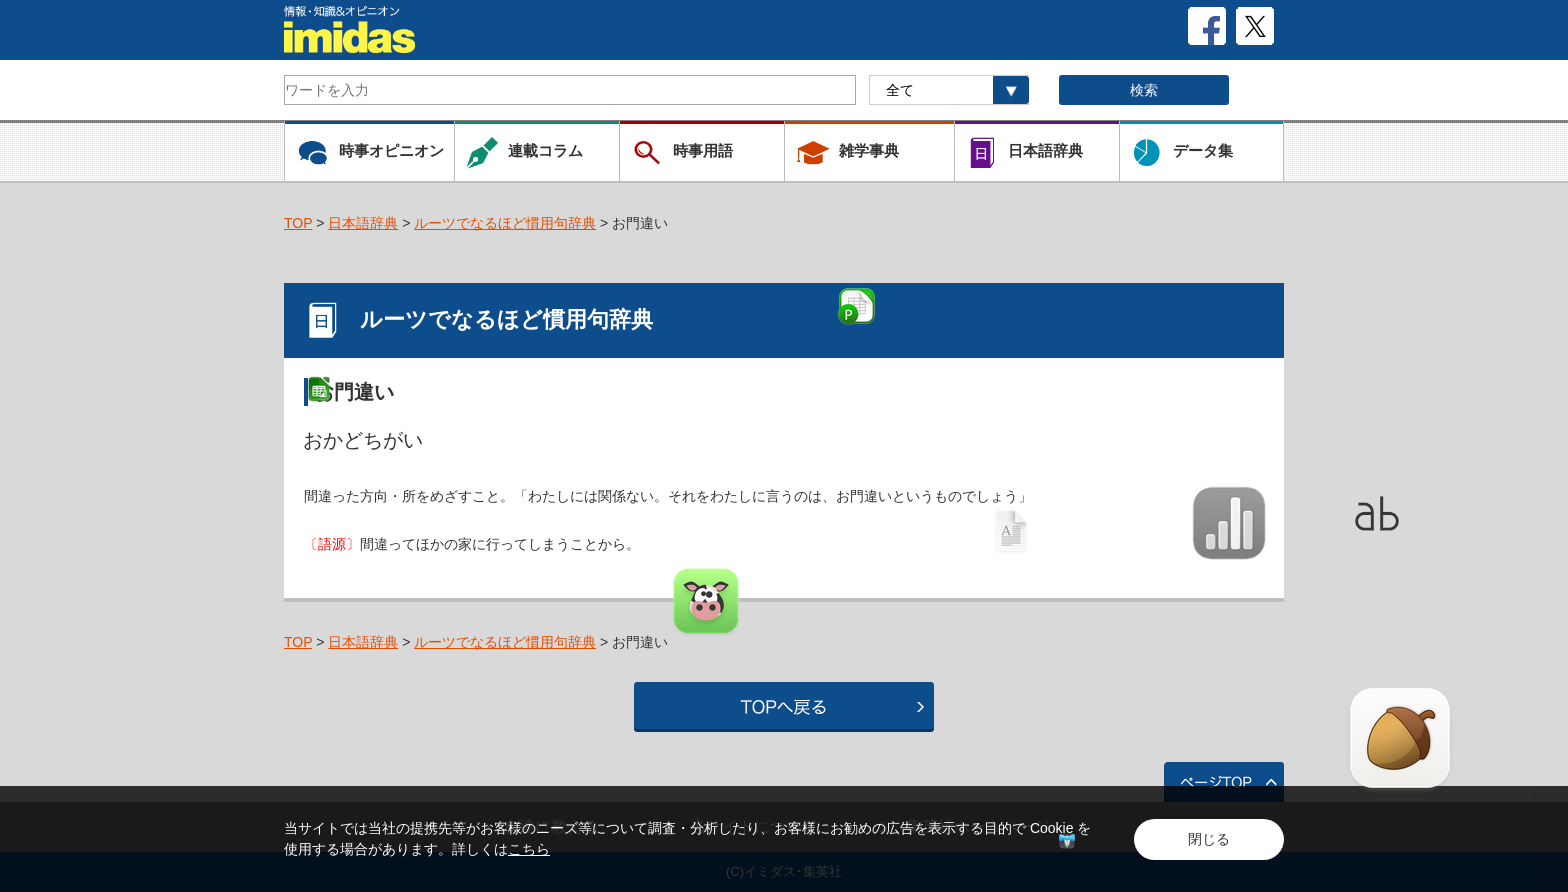 The width and height of the screenshot is (1568, 892). I want to click on open nutstore cloud storage app, so click(1400, 738).